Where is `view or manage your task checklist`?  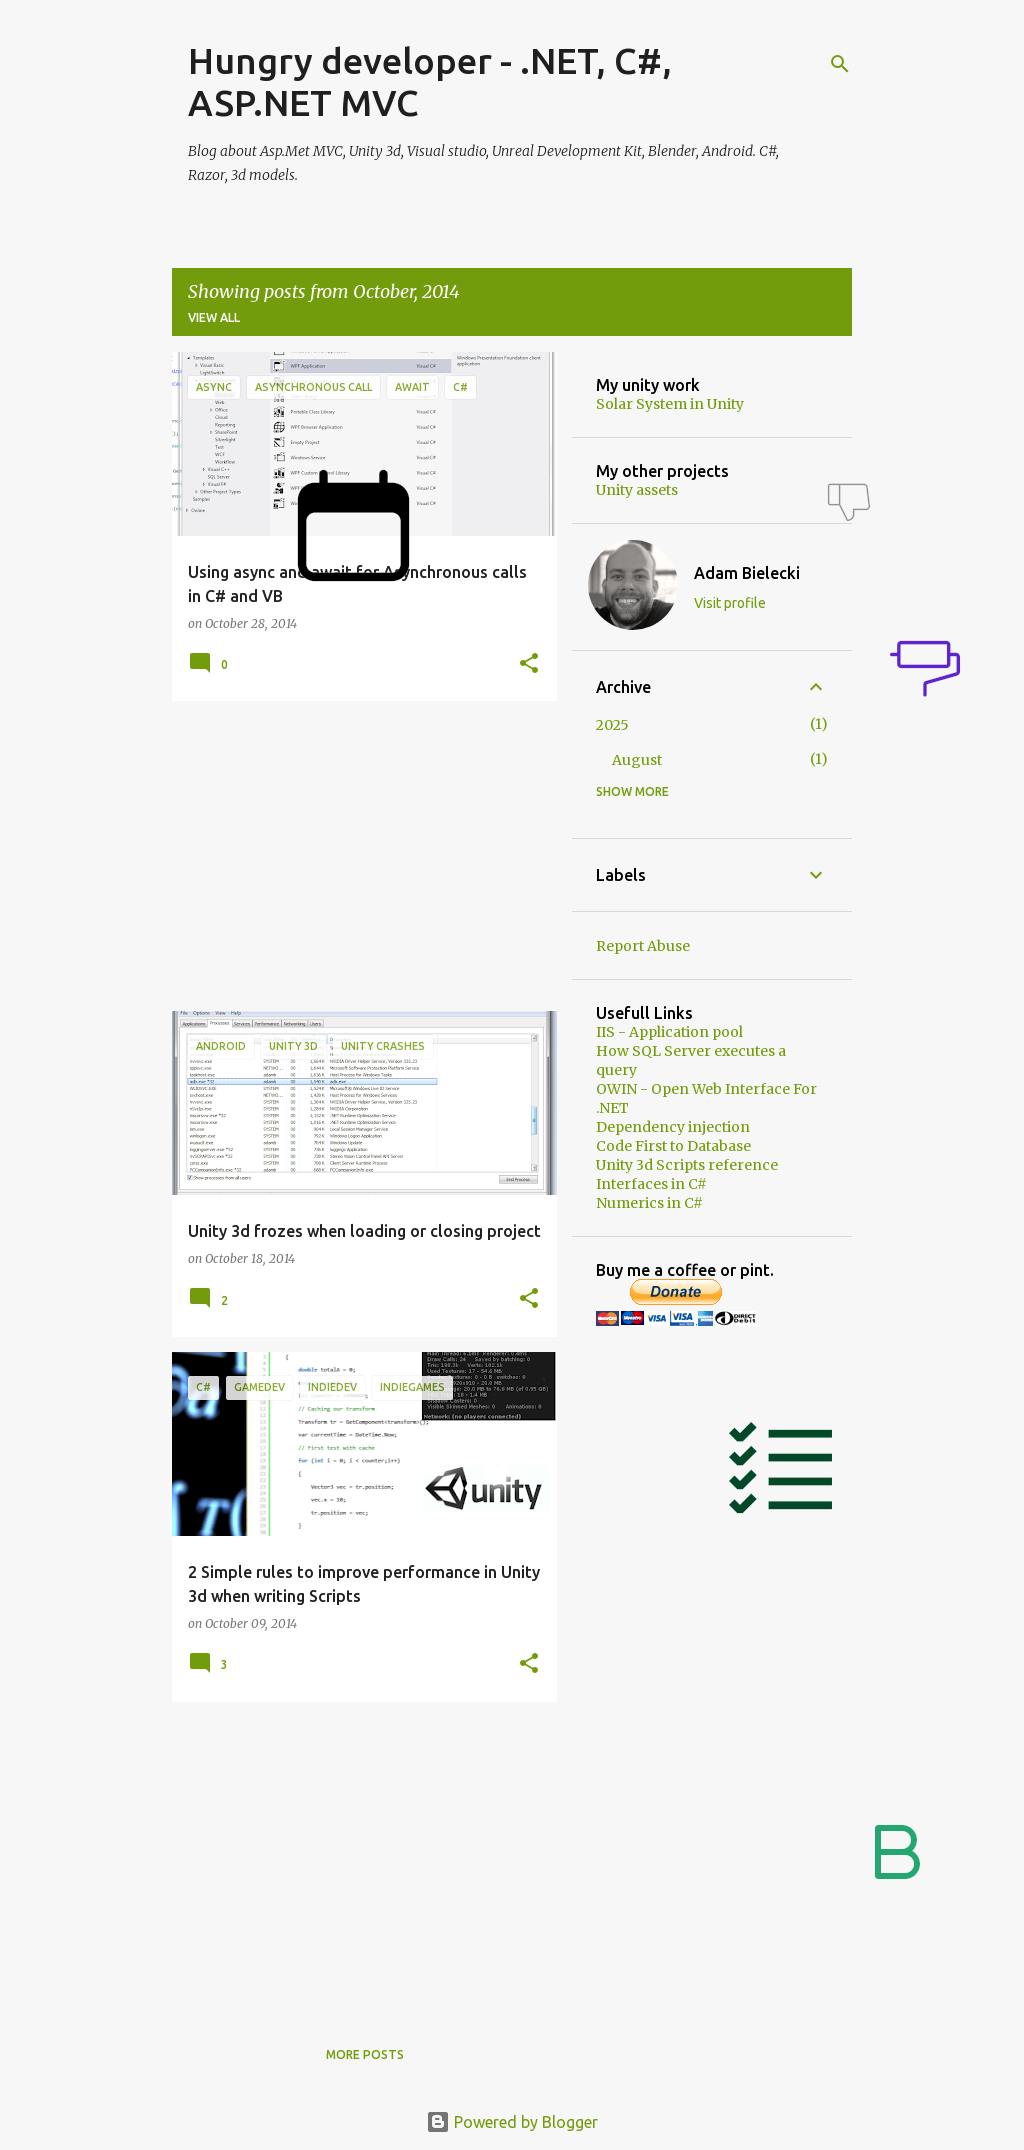 view or manage your task checklist is located at coordinates (776, 1469).